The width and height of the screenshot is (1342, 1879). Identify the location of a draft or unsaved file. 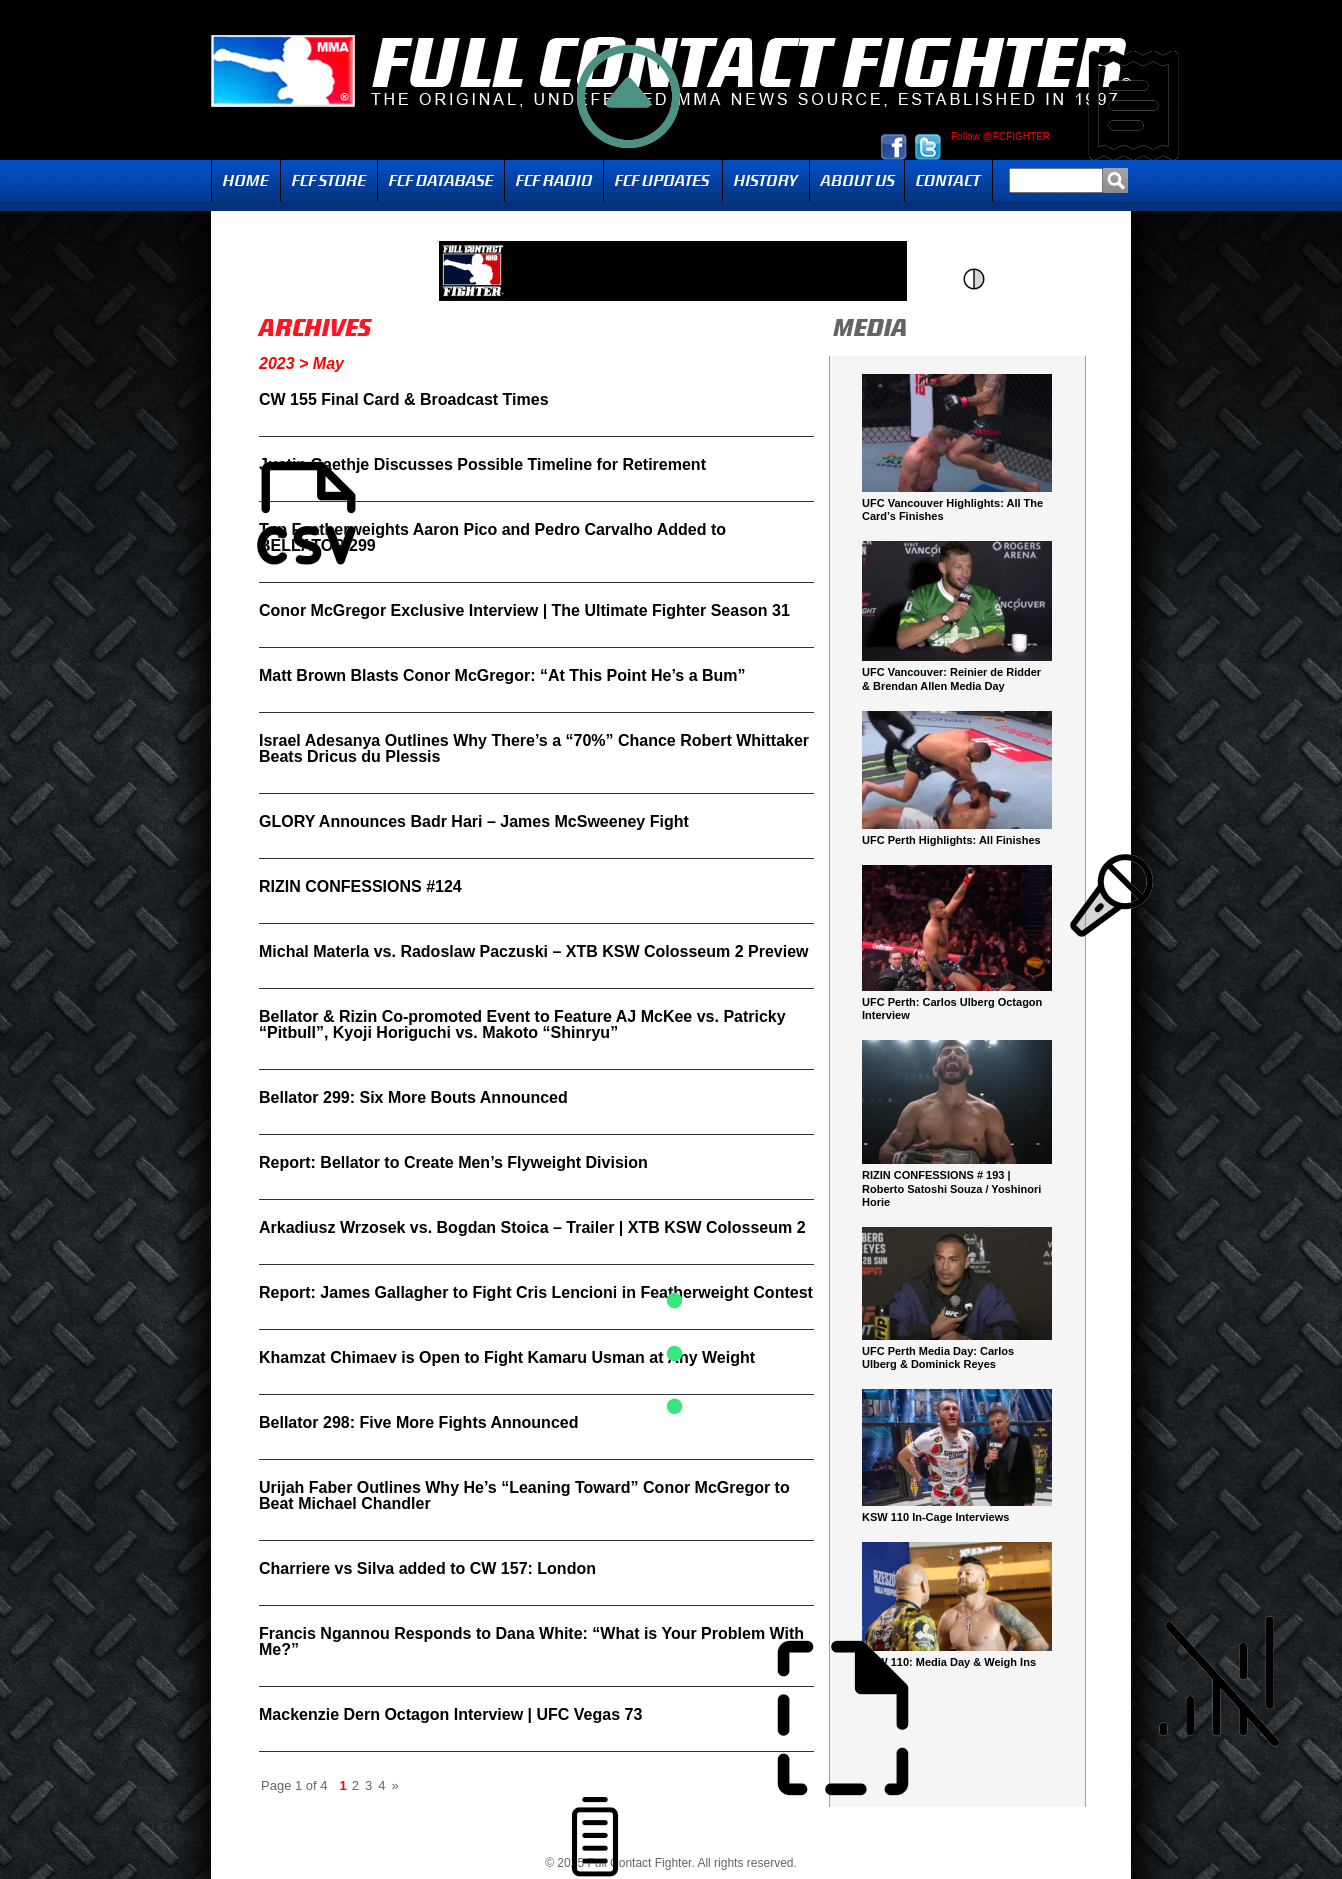
(843, 1718).